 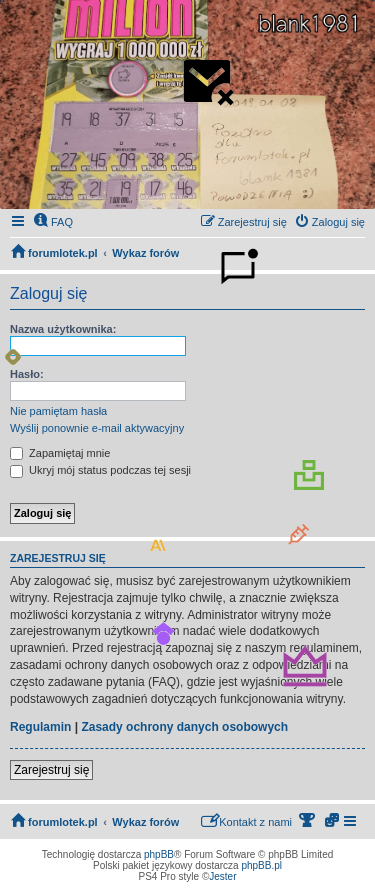 What do you see at coordinates (163, 633) in the screenshot?
I see `open Google Scholar` at bounding box center [163, 633].